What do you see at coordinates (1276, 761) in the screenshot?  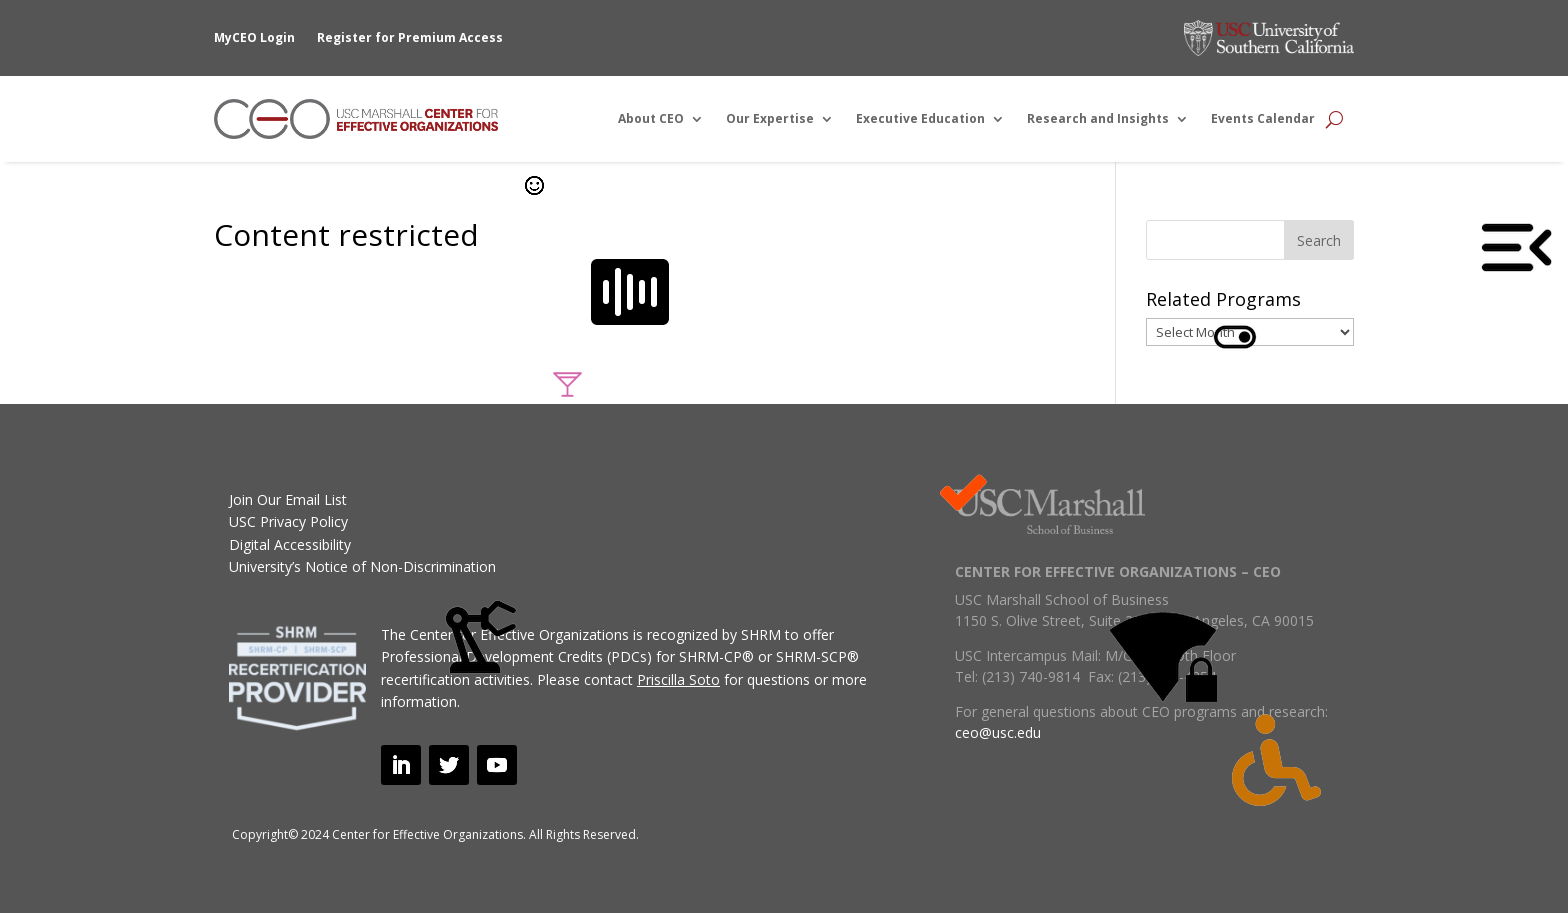 I see `indicates wheelchair accessible facilities` at bounding box center [1276, 761].